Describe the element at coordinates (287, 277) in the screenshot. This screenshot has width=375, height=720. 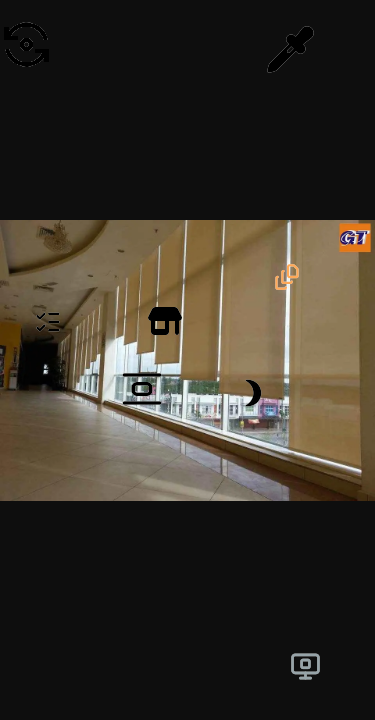
I see `view stacked or grouped files` at that location.